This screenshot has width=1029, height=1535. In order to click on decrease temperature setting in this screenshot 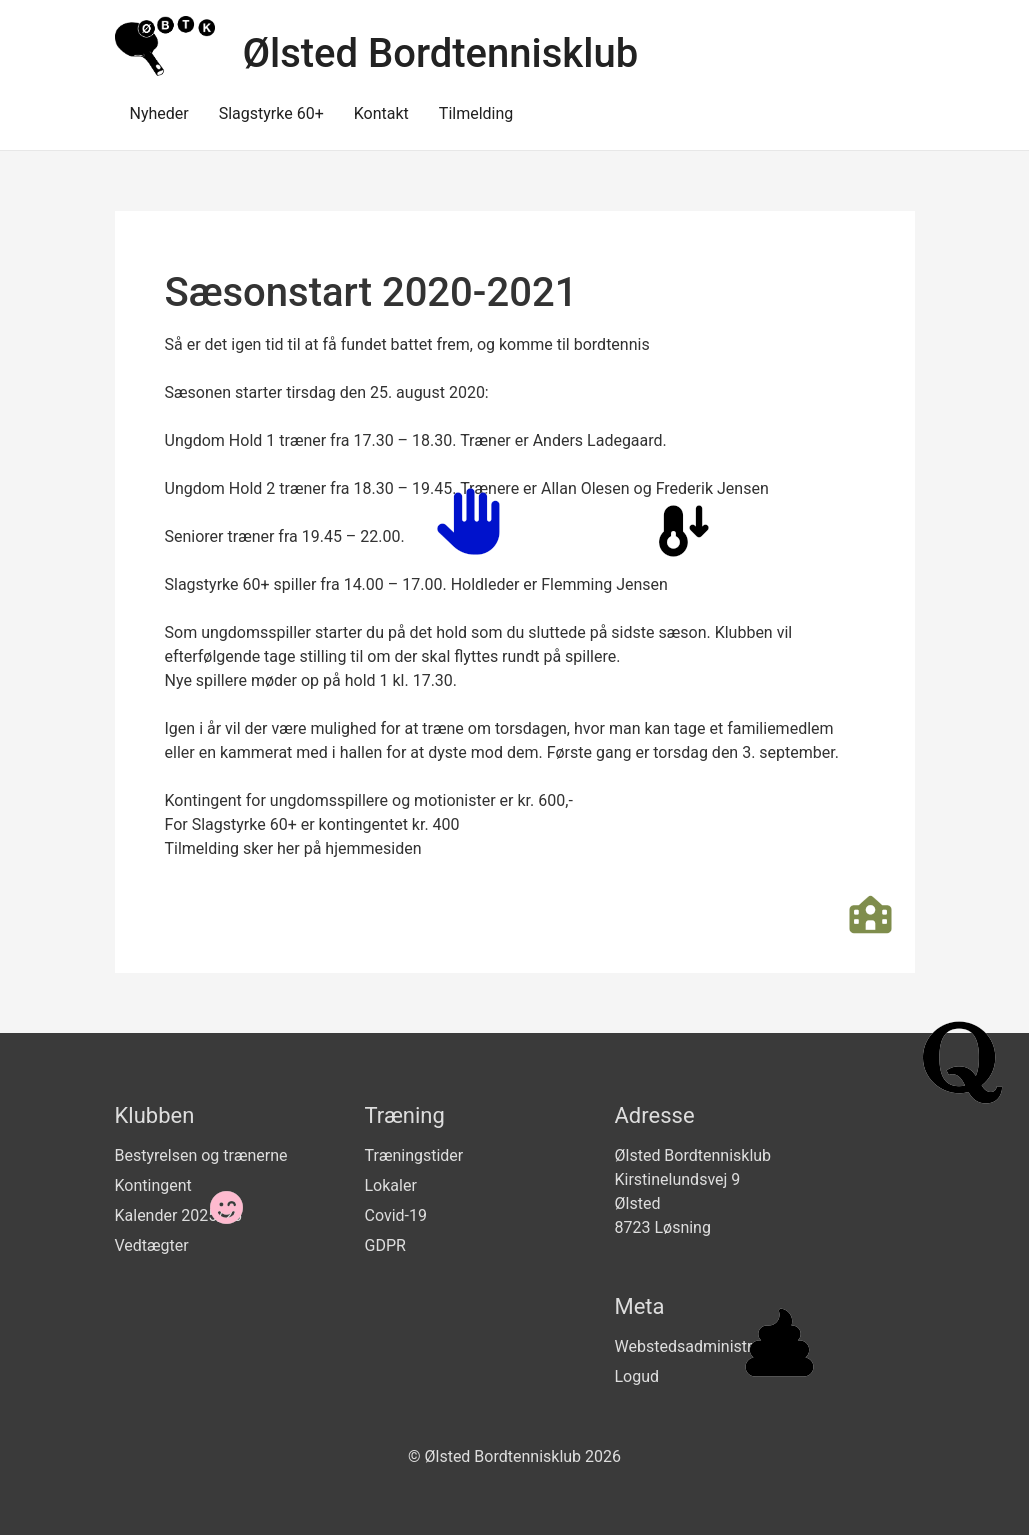, I will do `click(683, 531)`.